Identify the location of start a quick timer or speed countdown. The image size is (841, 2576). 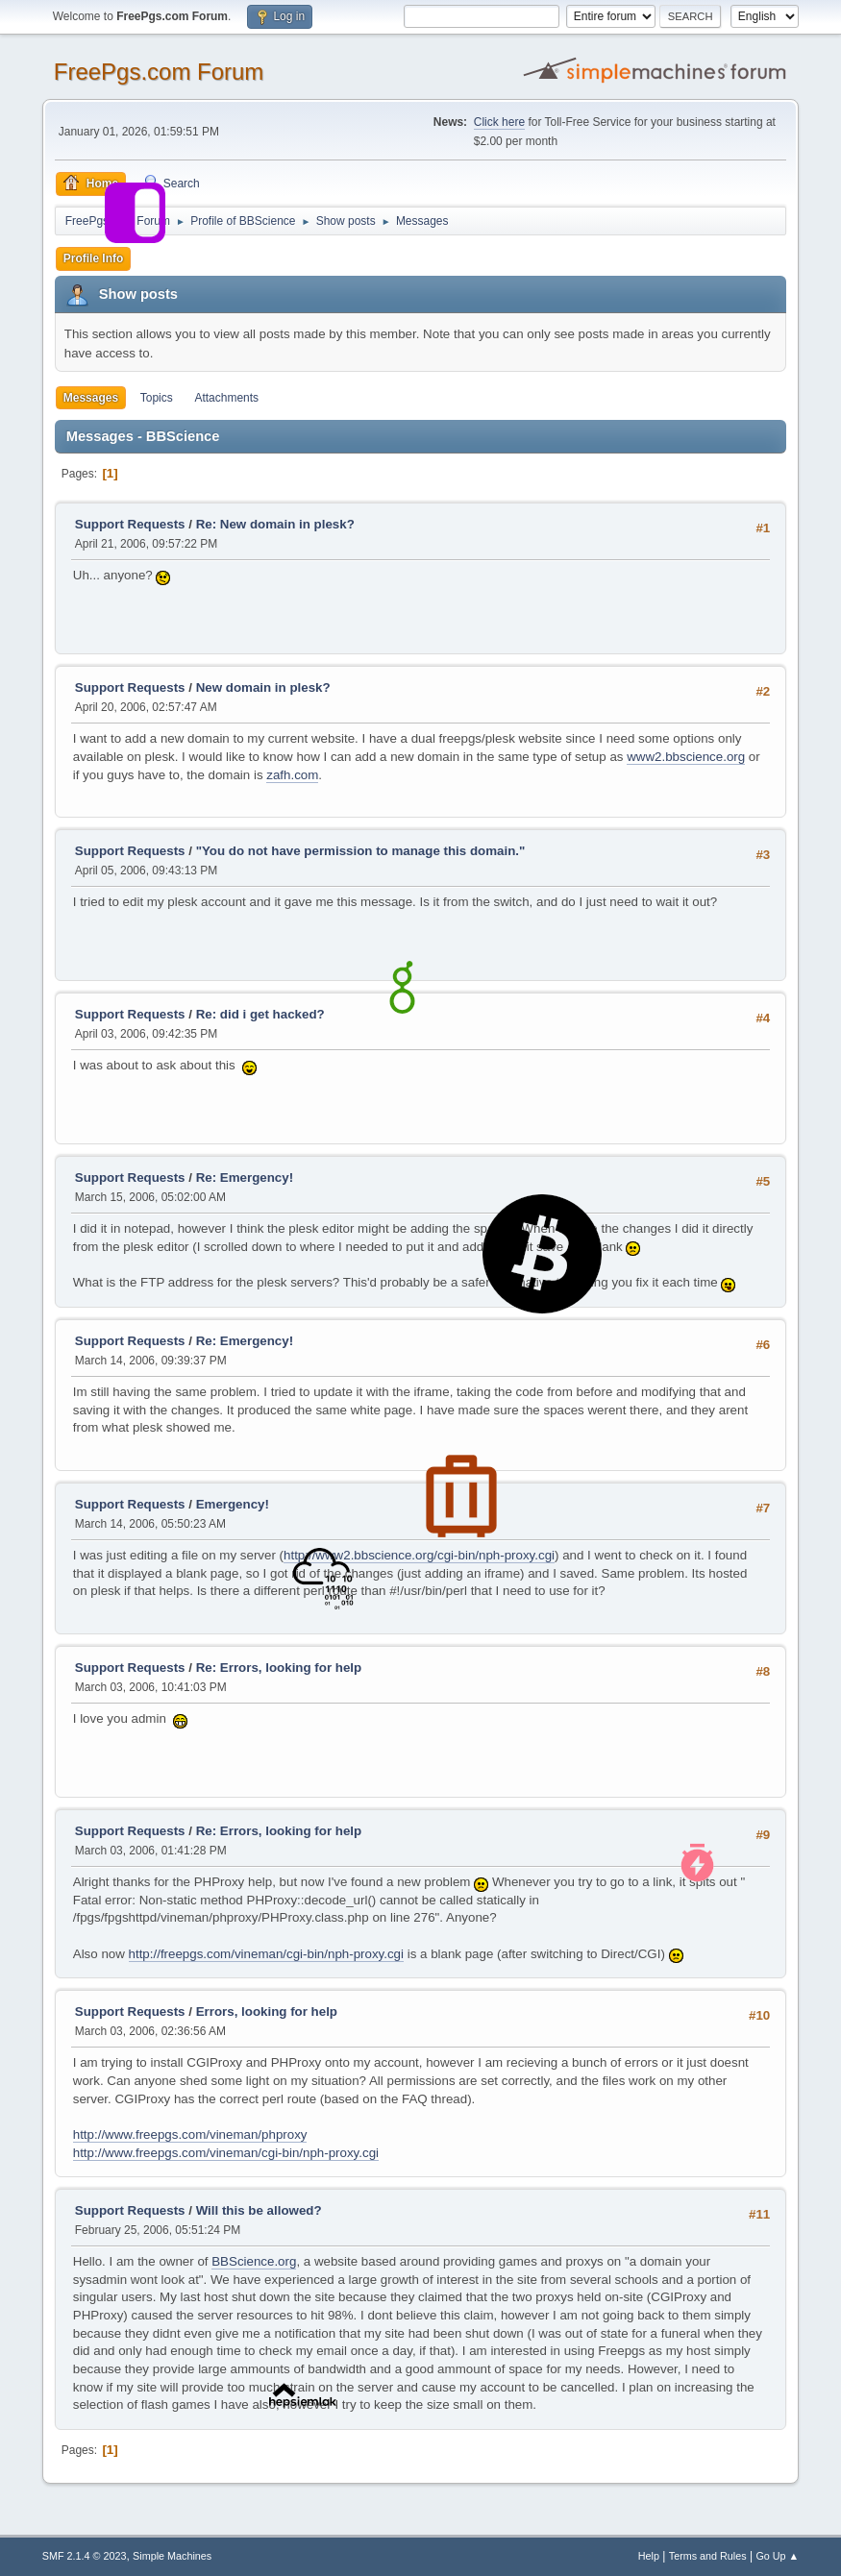
(697, 1863).